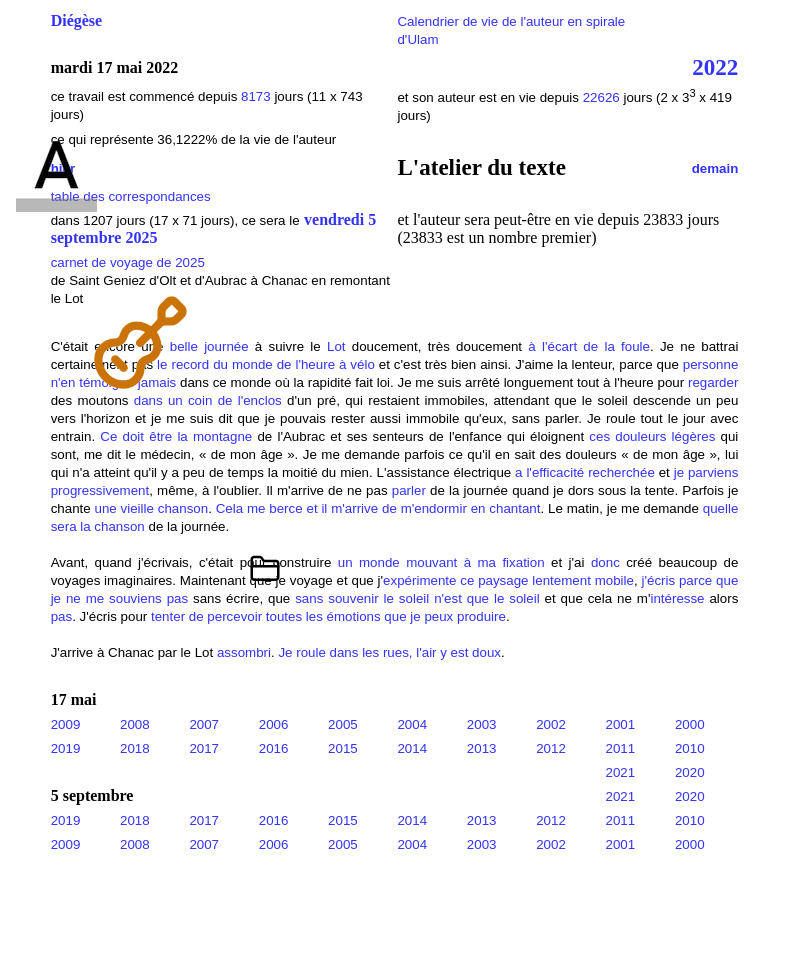 The image size is (789, 973). Describe the element at coordinates (56, 171) in the screenshot. I see `change text color` at that location.